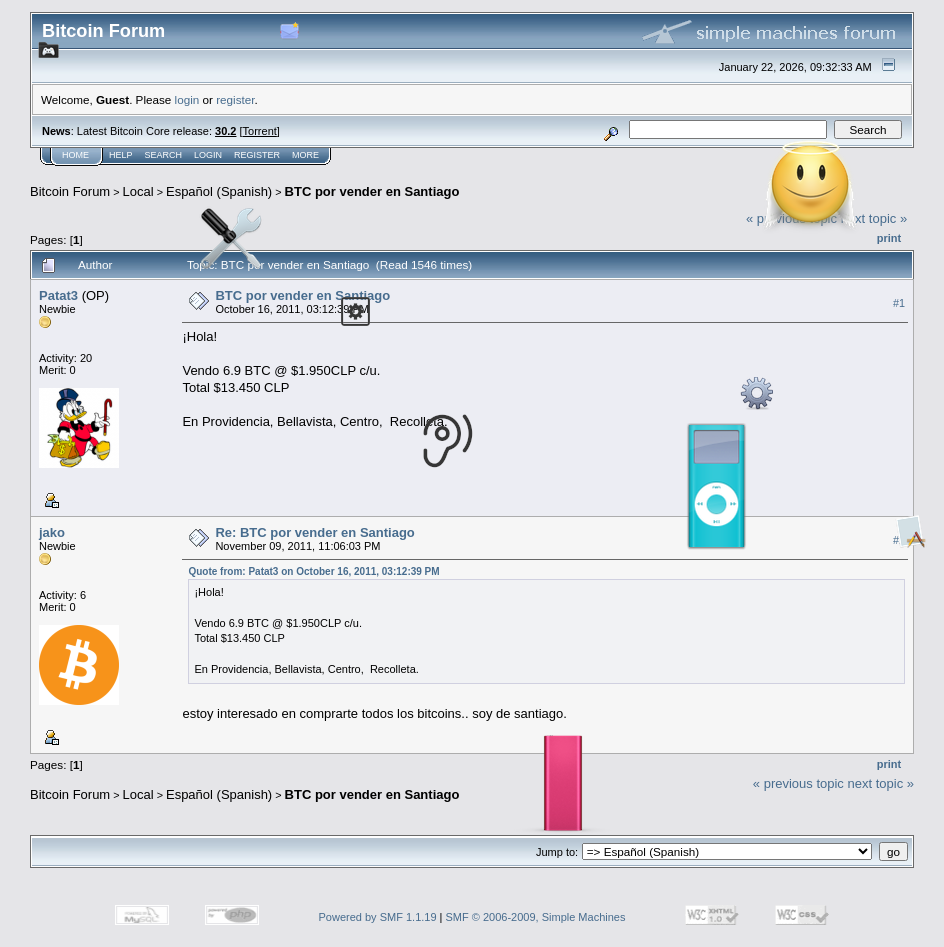  I want to click on customize toolbar settings, so click(231, 239).